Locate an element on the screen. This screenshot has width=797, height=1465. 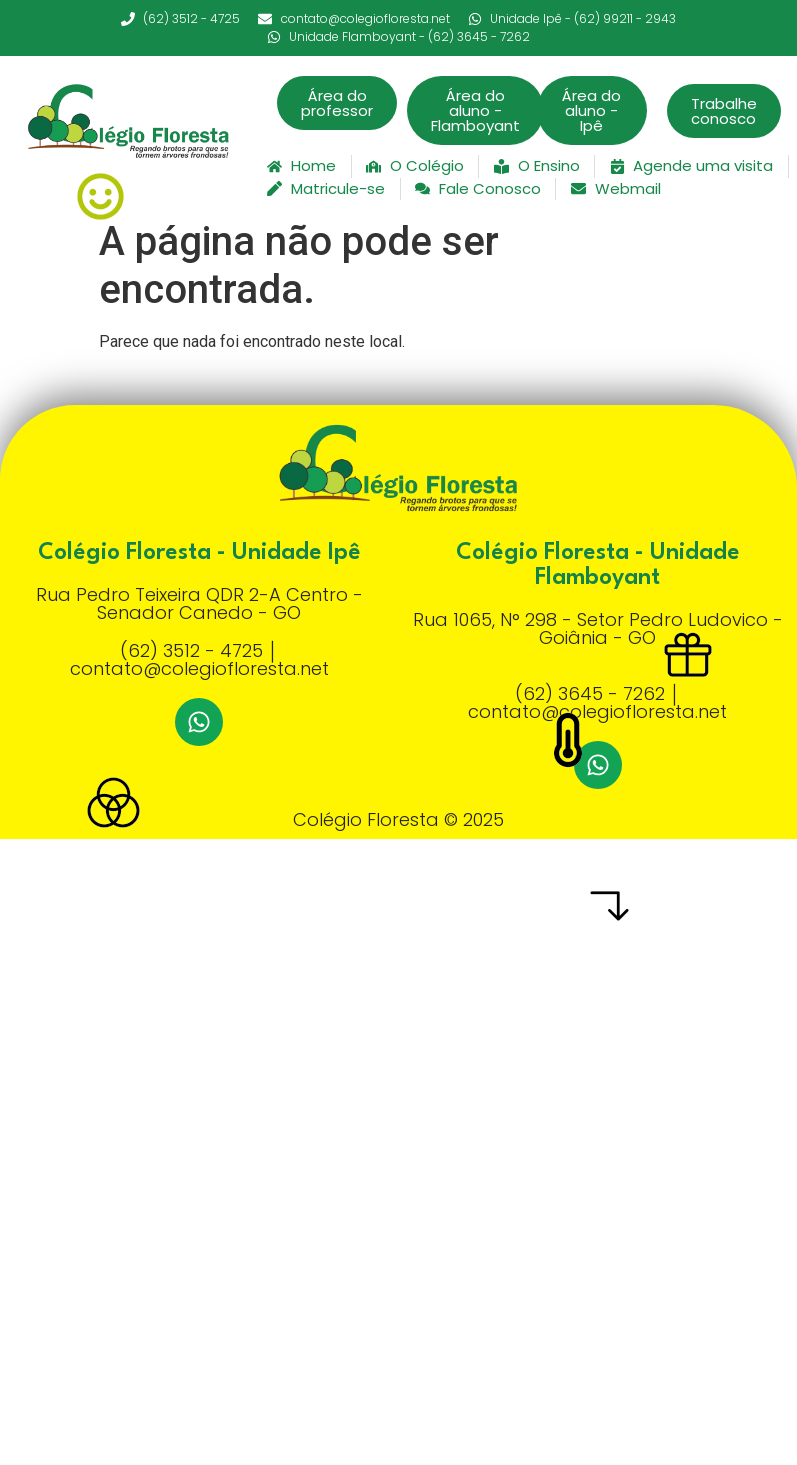
view or send a gift is located at coordinates (688, 655).